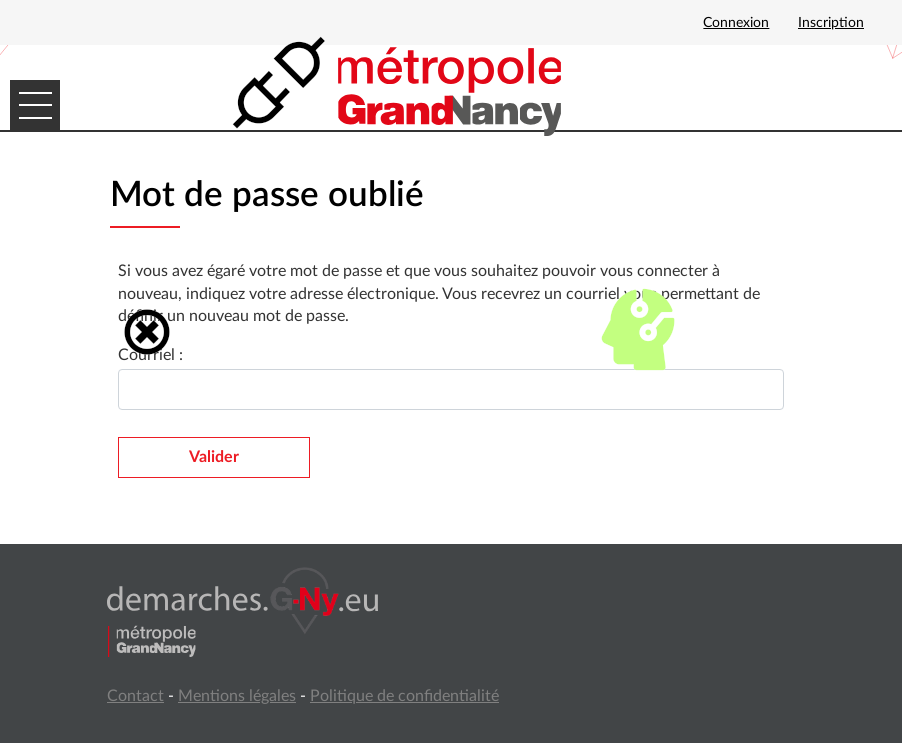 The image size is (902, 743). Describe the element at coordinates (147, 332) in the screenshot. I see `indicates an error or failed operation` at that location.